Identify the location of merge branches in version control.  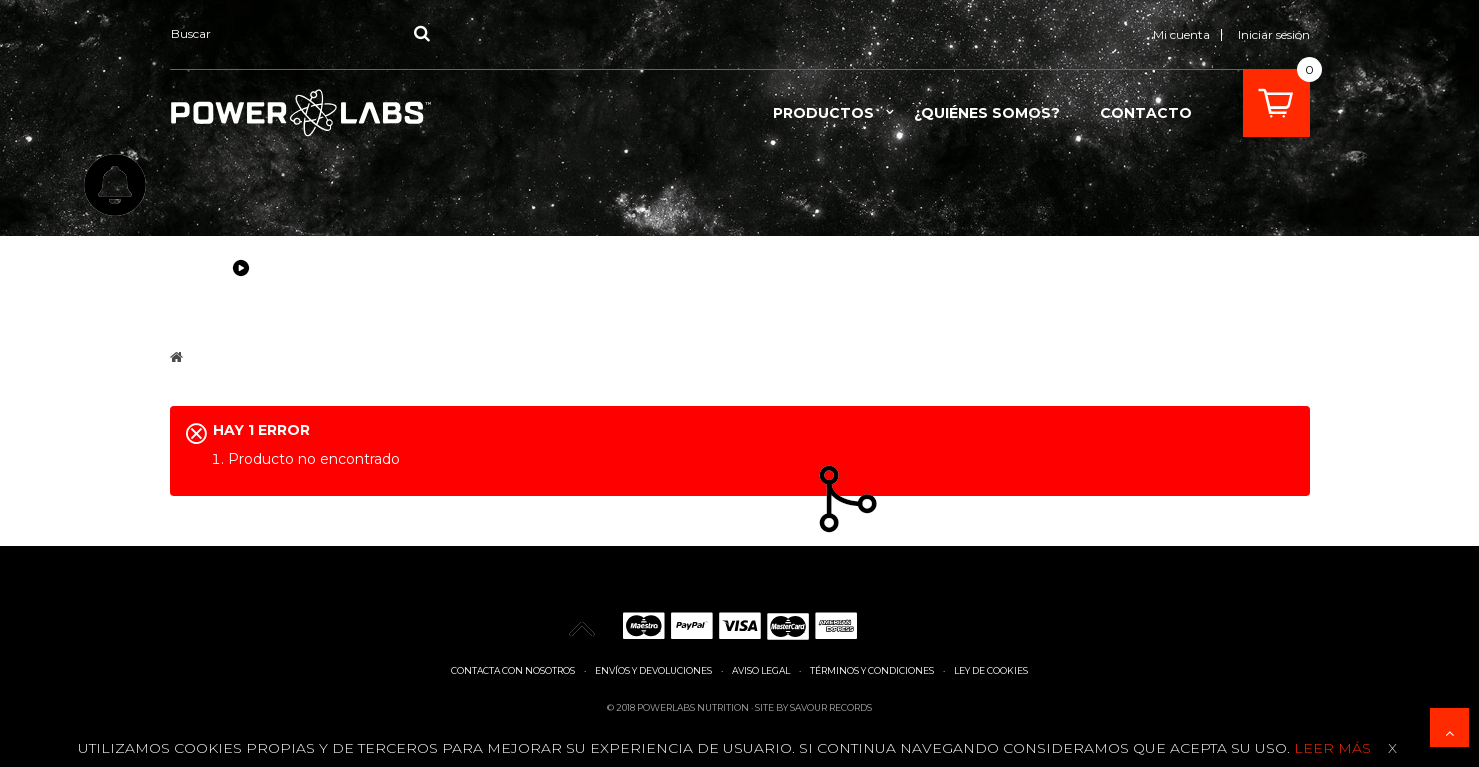
(848, 499).